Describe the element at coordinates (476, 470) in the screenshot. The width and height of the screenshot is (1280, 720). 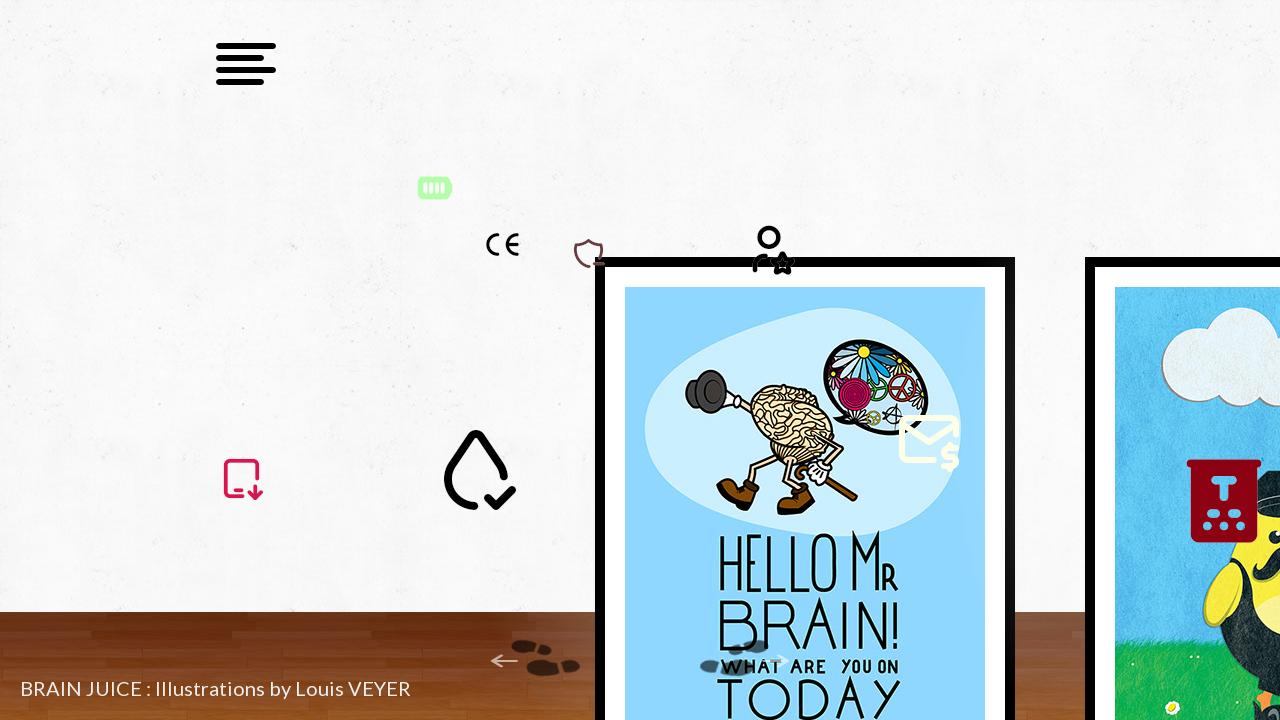
I see `water quality verified or safe` at that location.